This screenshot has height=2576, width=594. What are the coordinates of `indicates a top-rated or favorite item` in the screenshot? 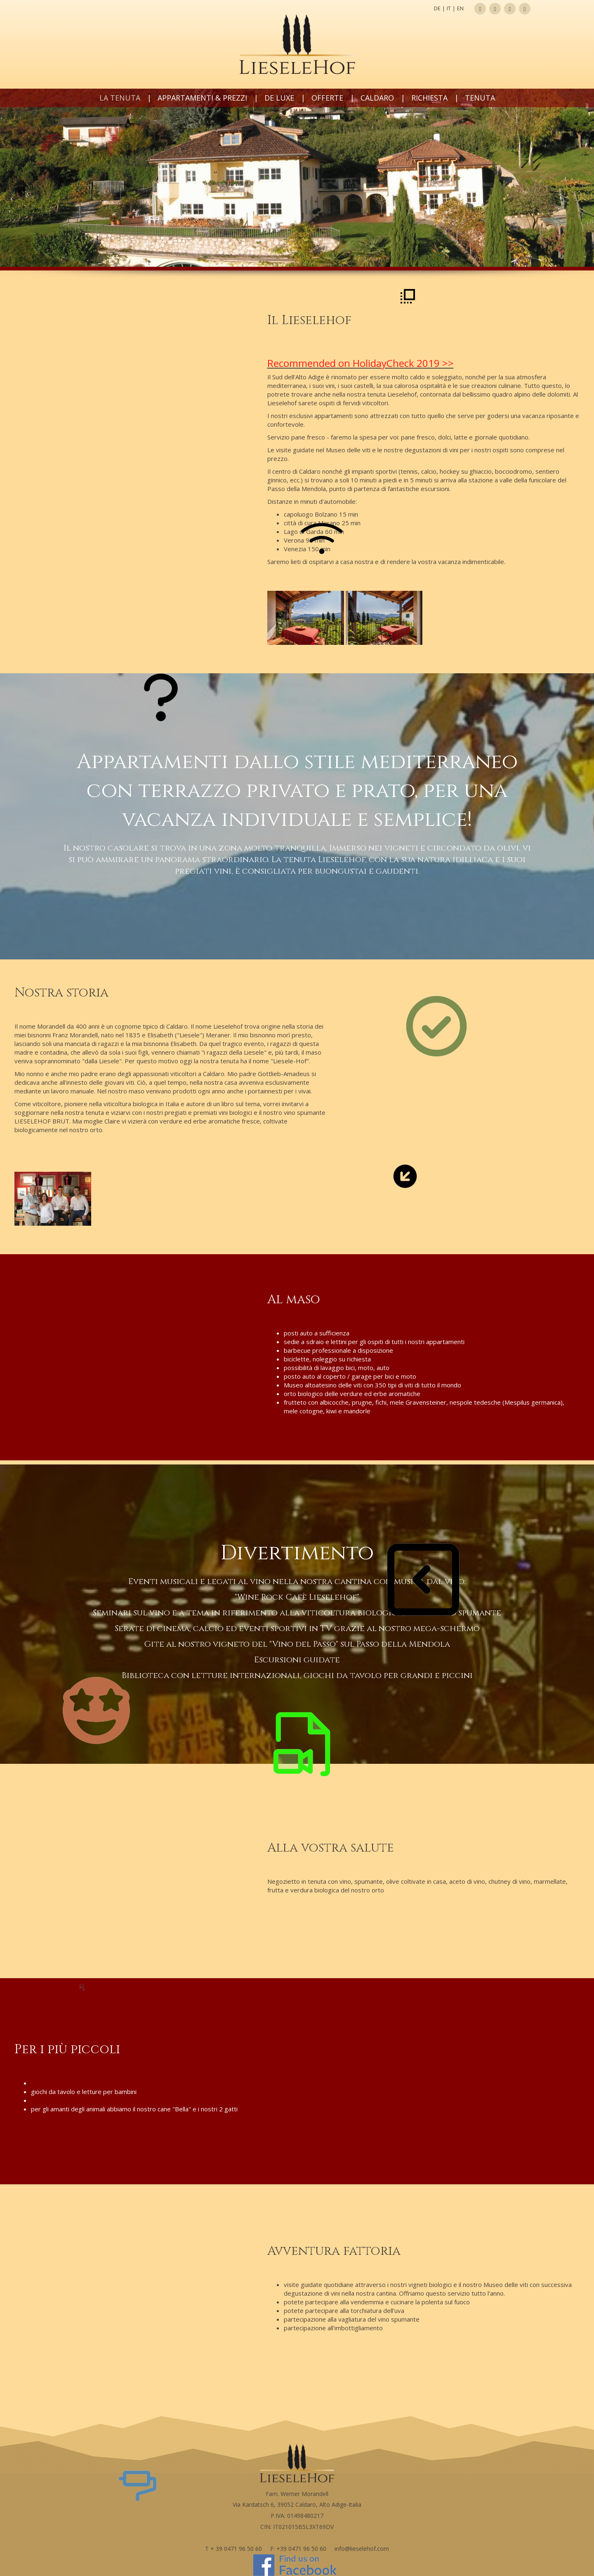 It's located at (96, 1710).